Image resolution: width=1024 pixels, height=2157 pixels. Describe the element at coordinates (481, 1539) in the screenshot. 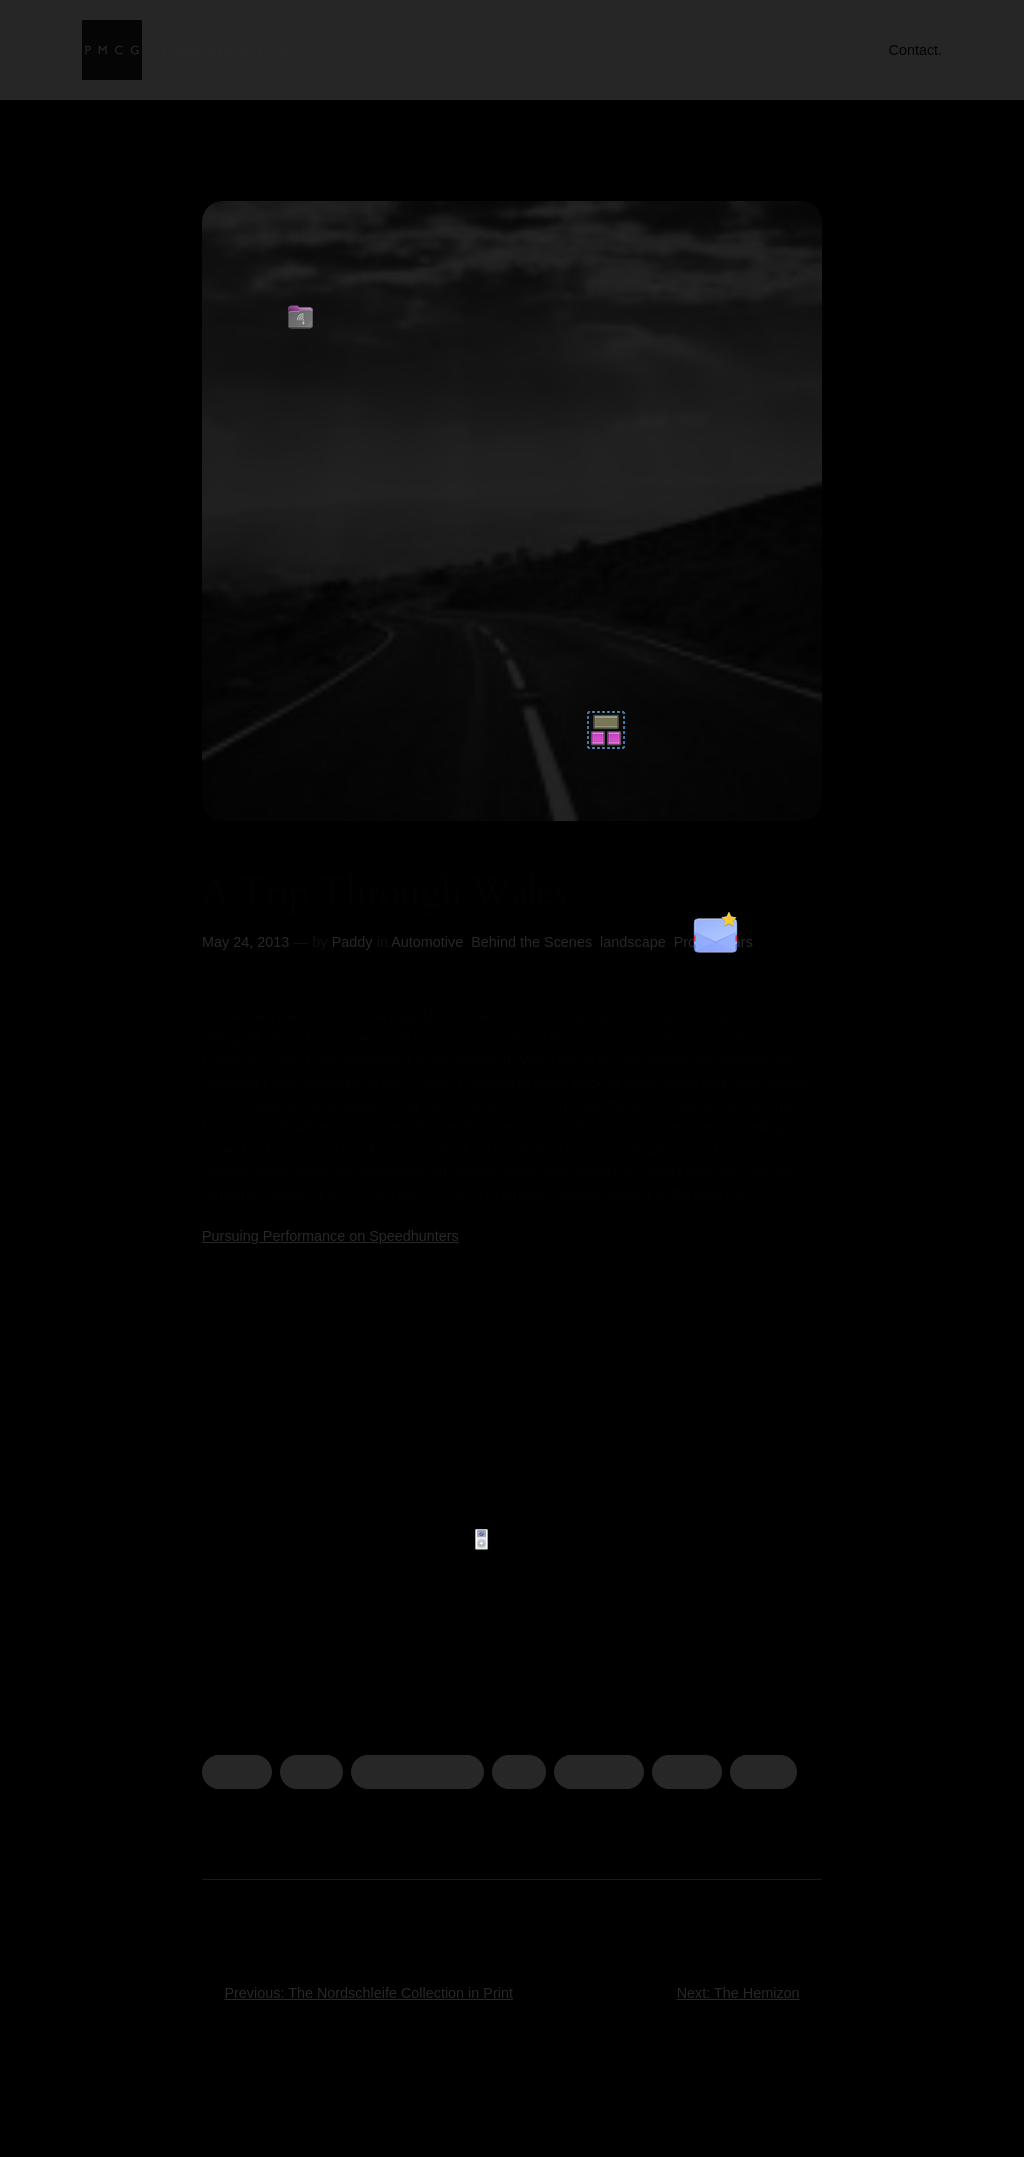

I see `iPod classic device not connected or unavailable` at that location.